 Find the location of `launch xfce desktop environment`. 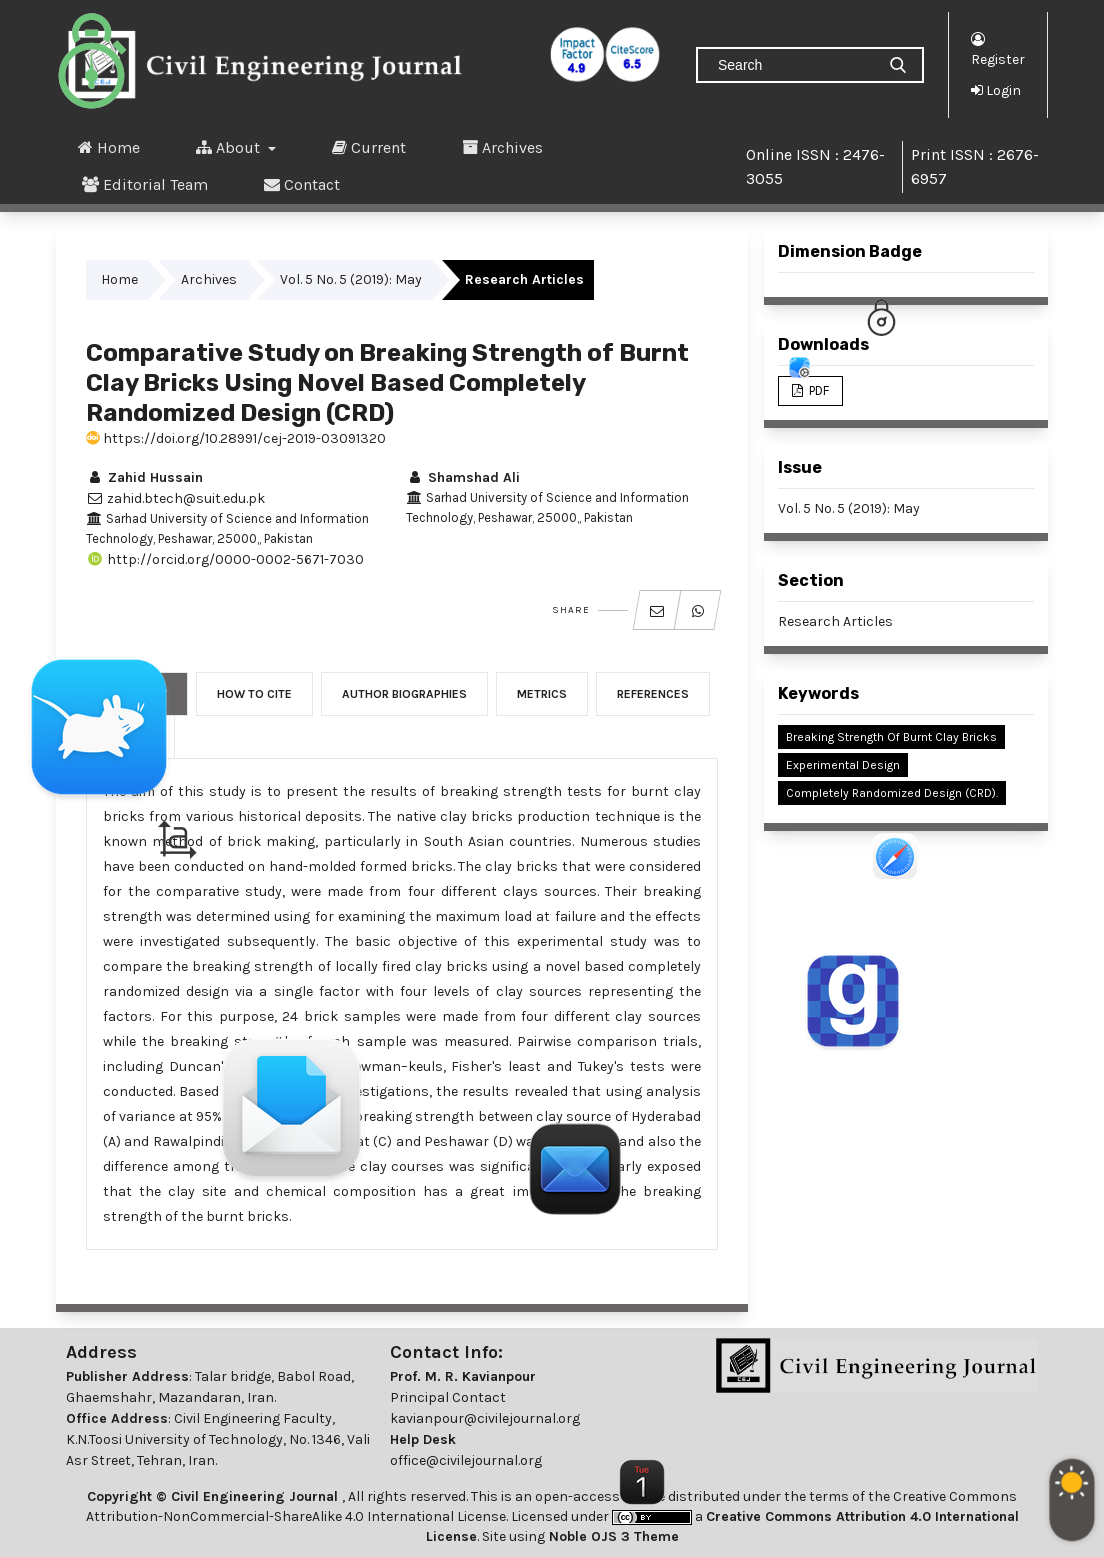

launch xfce desktop environment is located at coordinates (99, 727).